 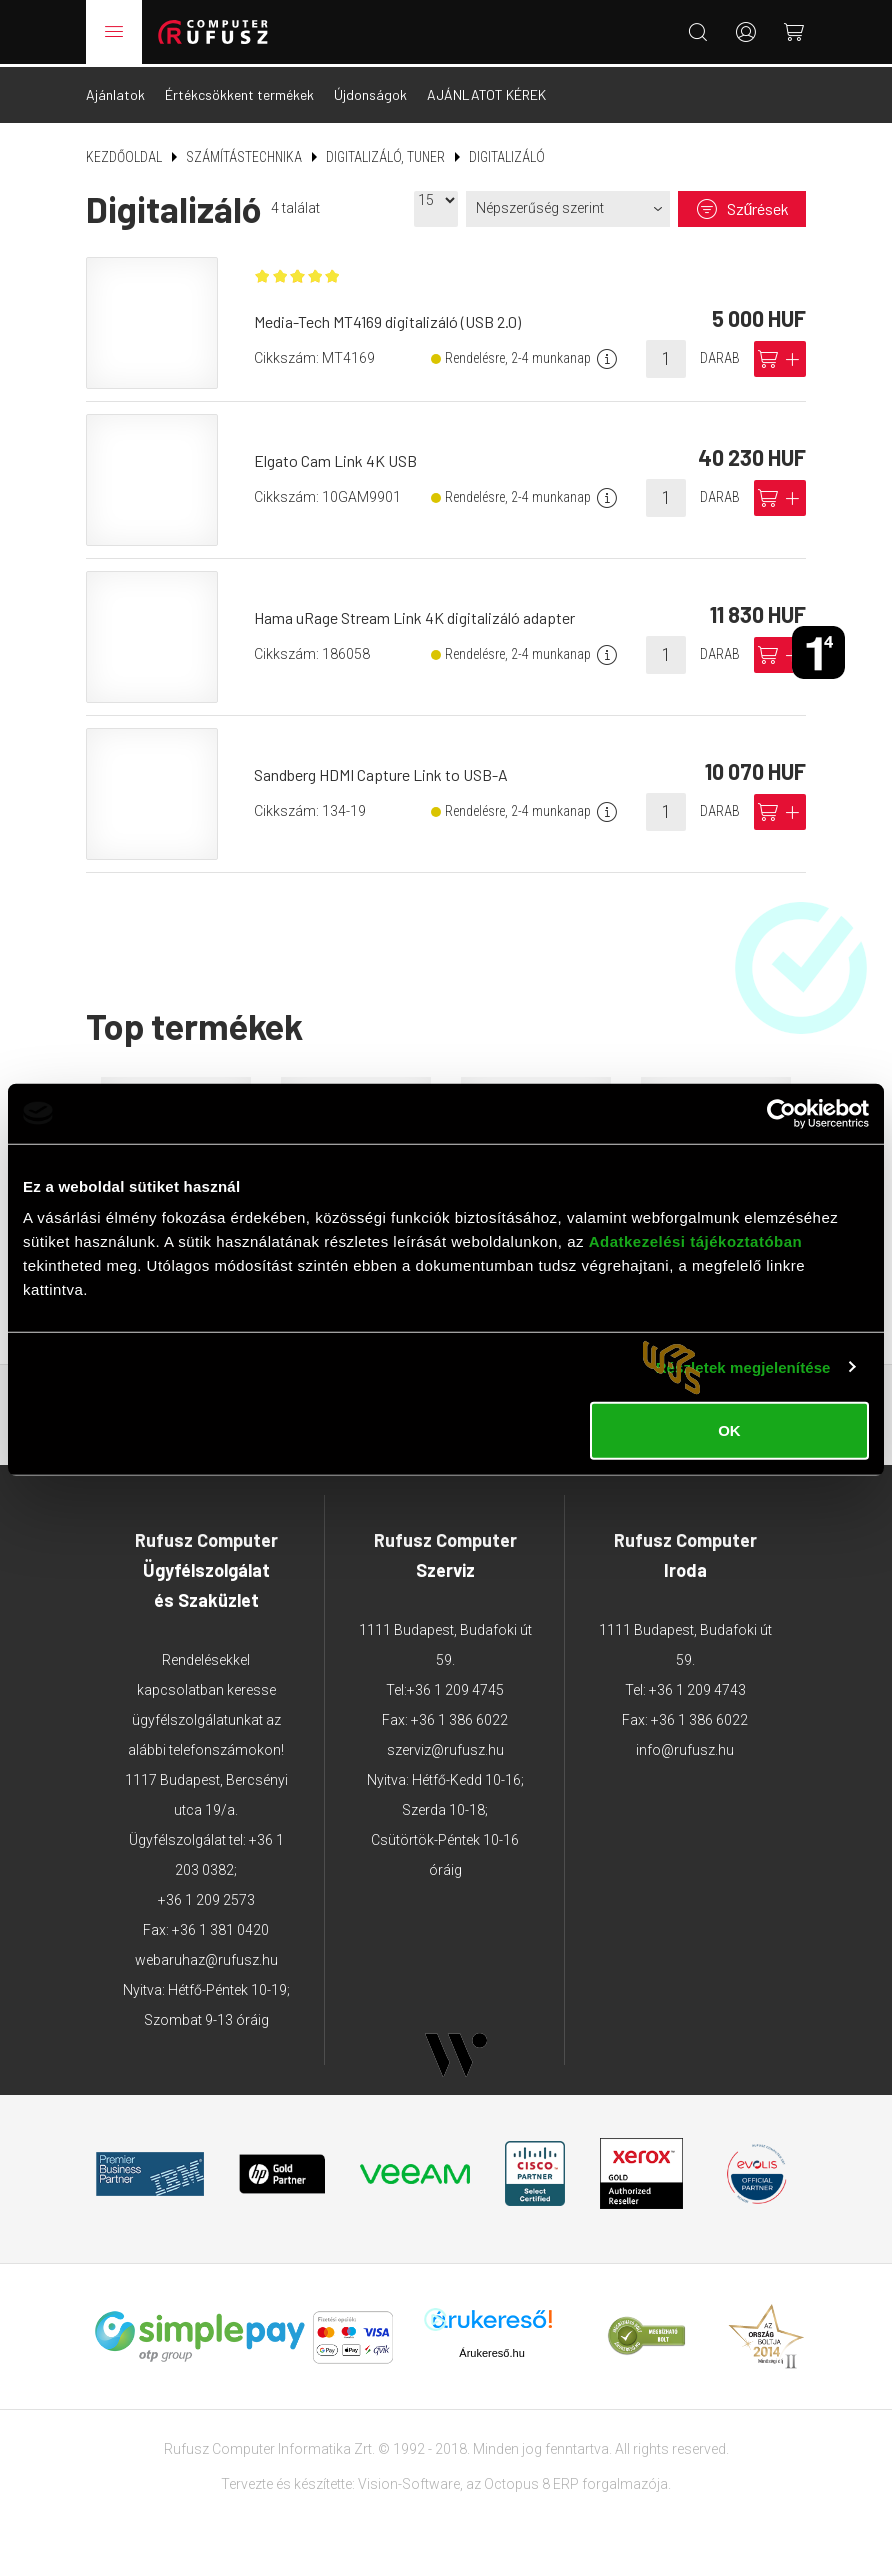 I want to click on elgato brand logo, so click(x=435, y=2319).